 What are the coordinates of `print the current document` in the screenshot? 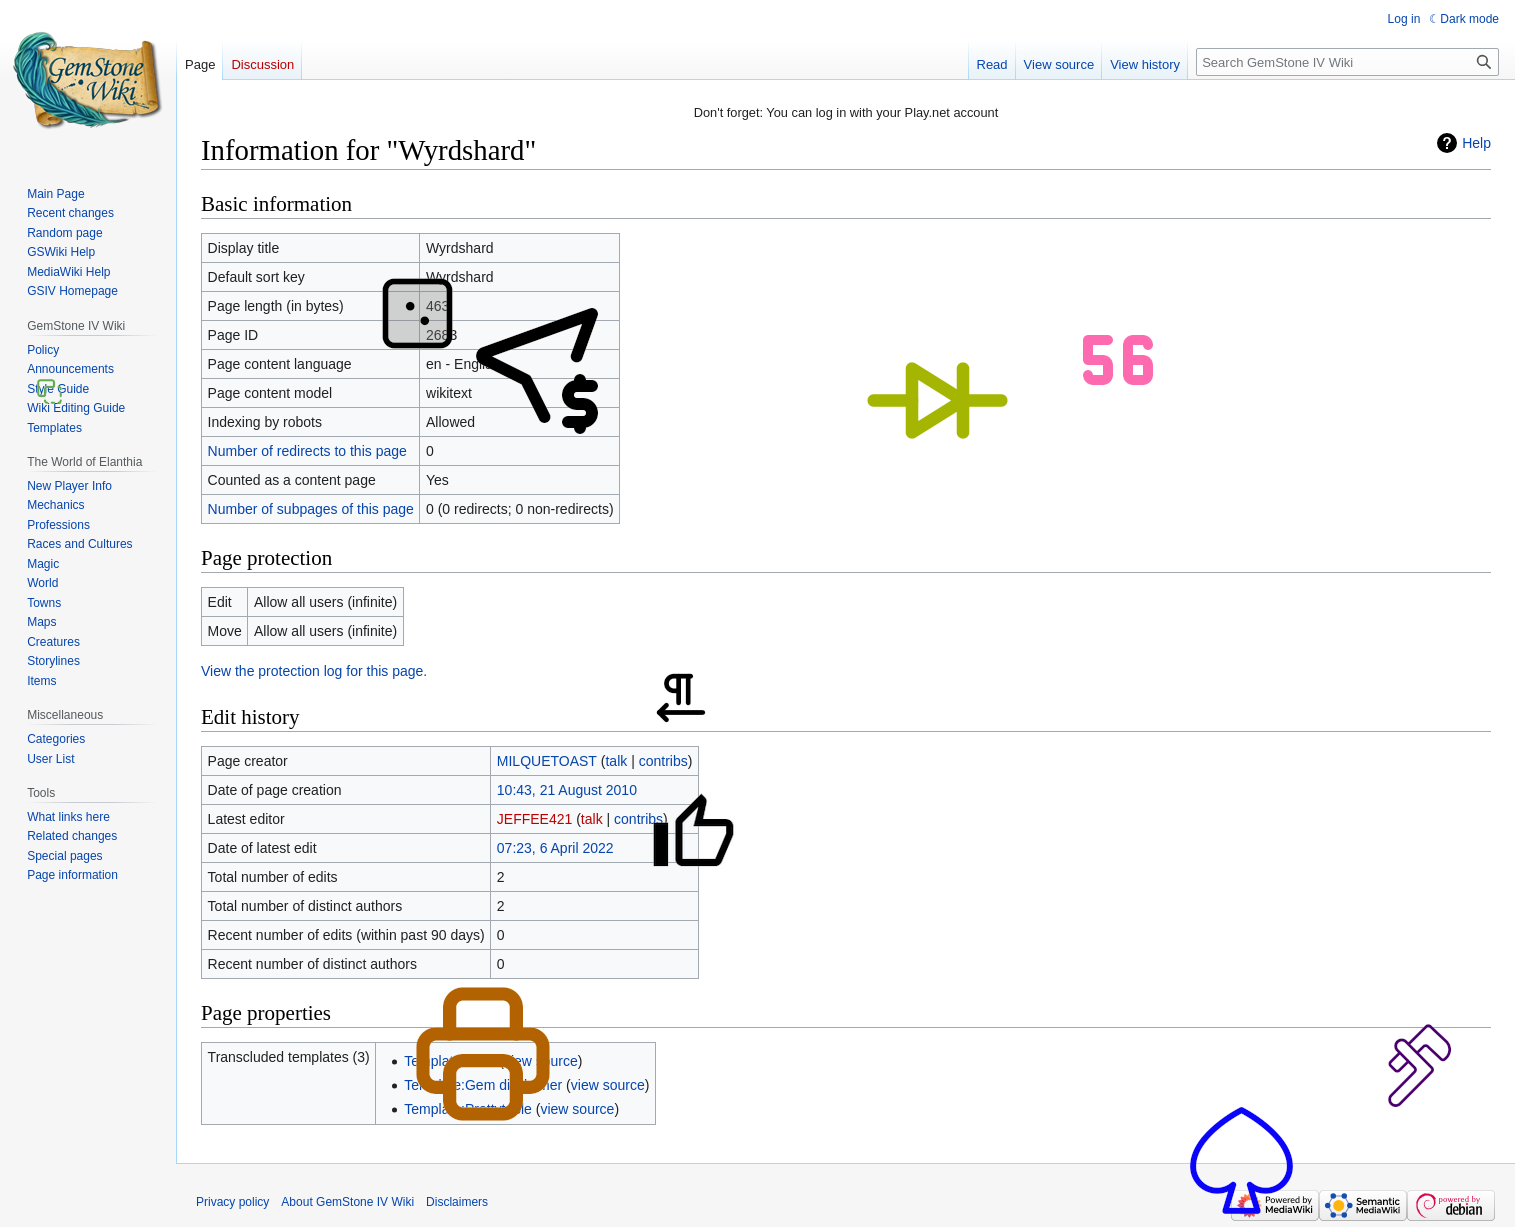 It's located at (483, 1054).